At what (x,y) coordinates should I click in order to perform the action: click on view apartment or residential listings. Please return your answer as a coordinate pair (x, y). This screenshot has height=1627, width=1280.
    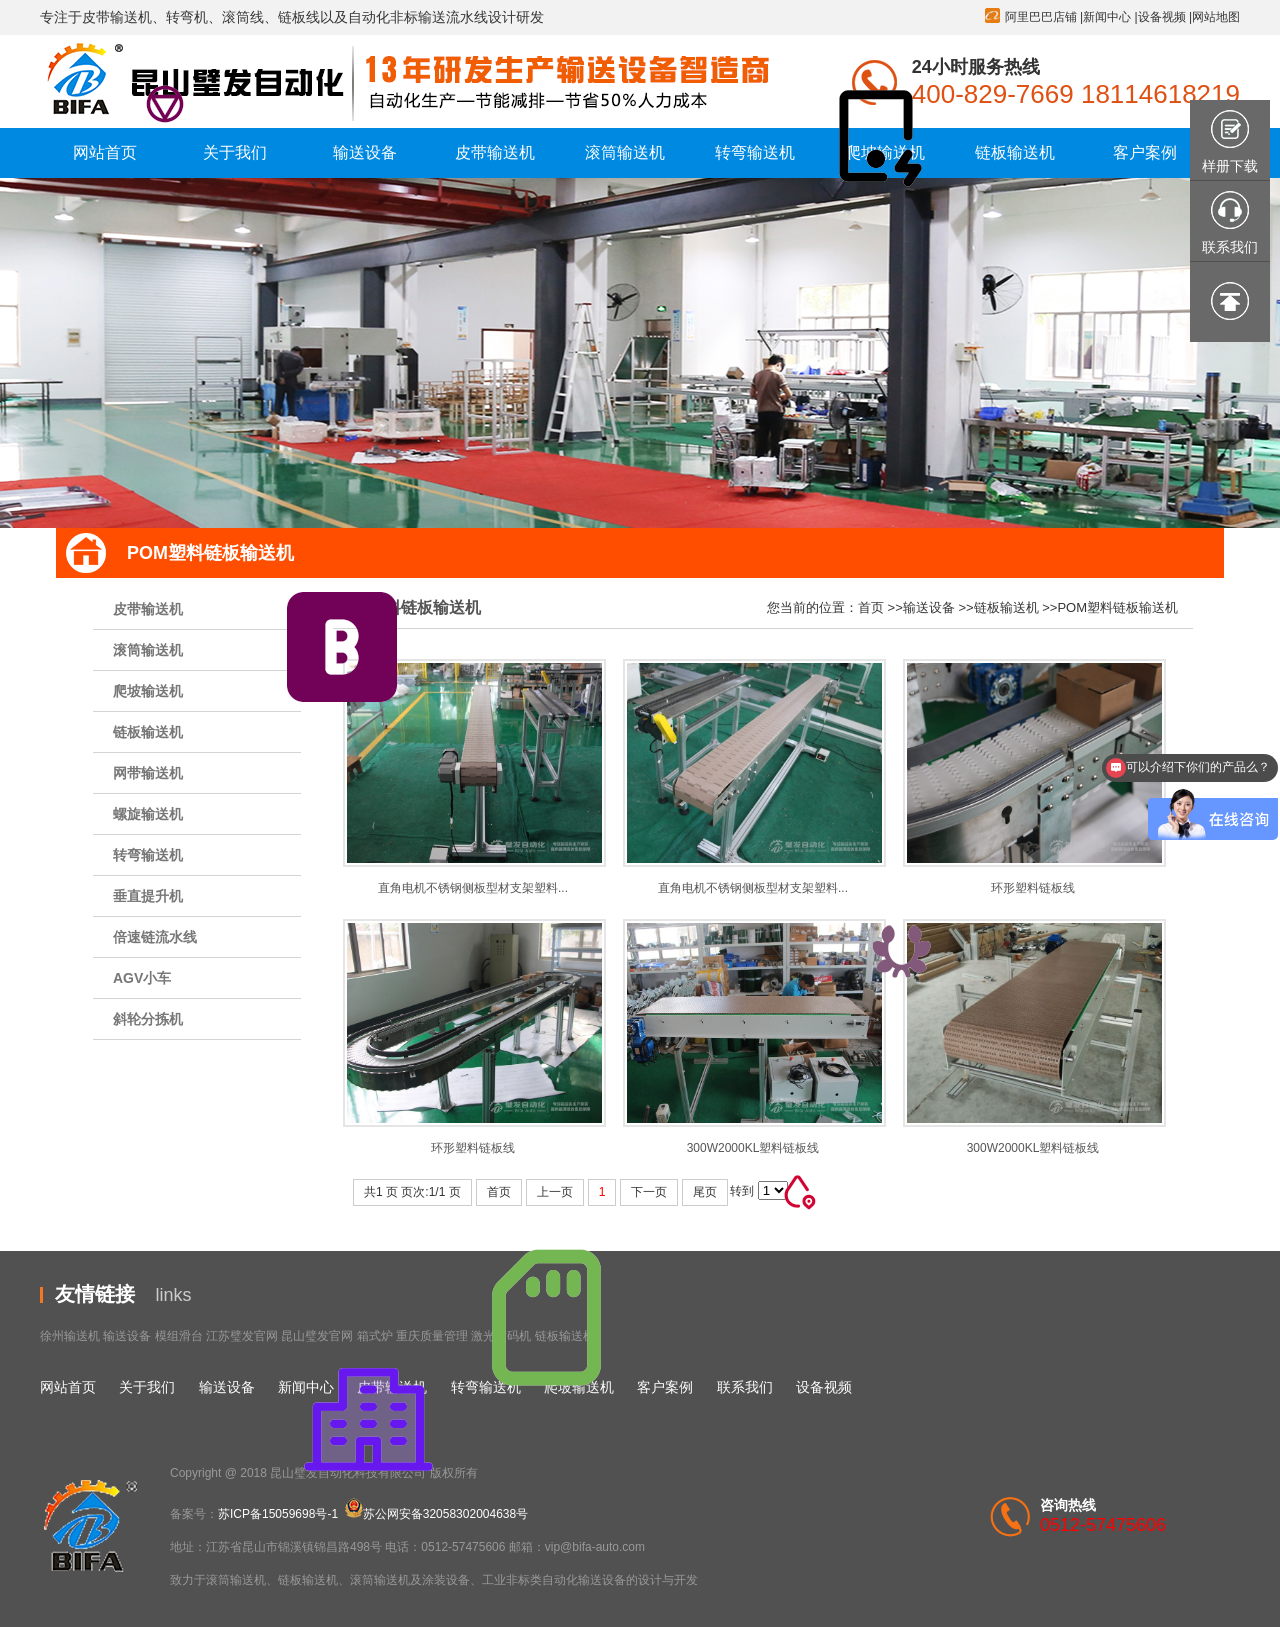
    Looking at the image, I should click on (368, 1419).